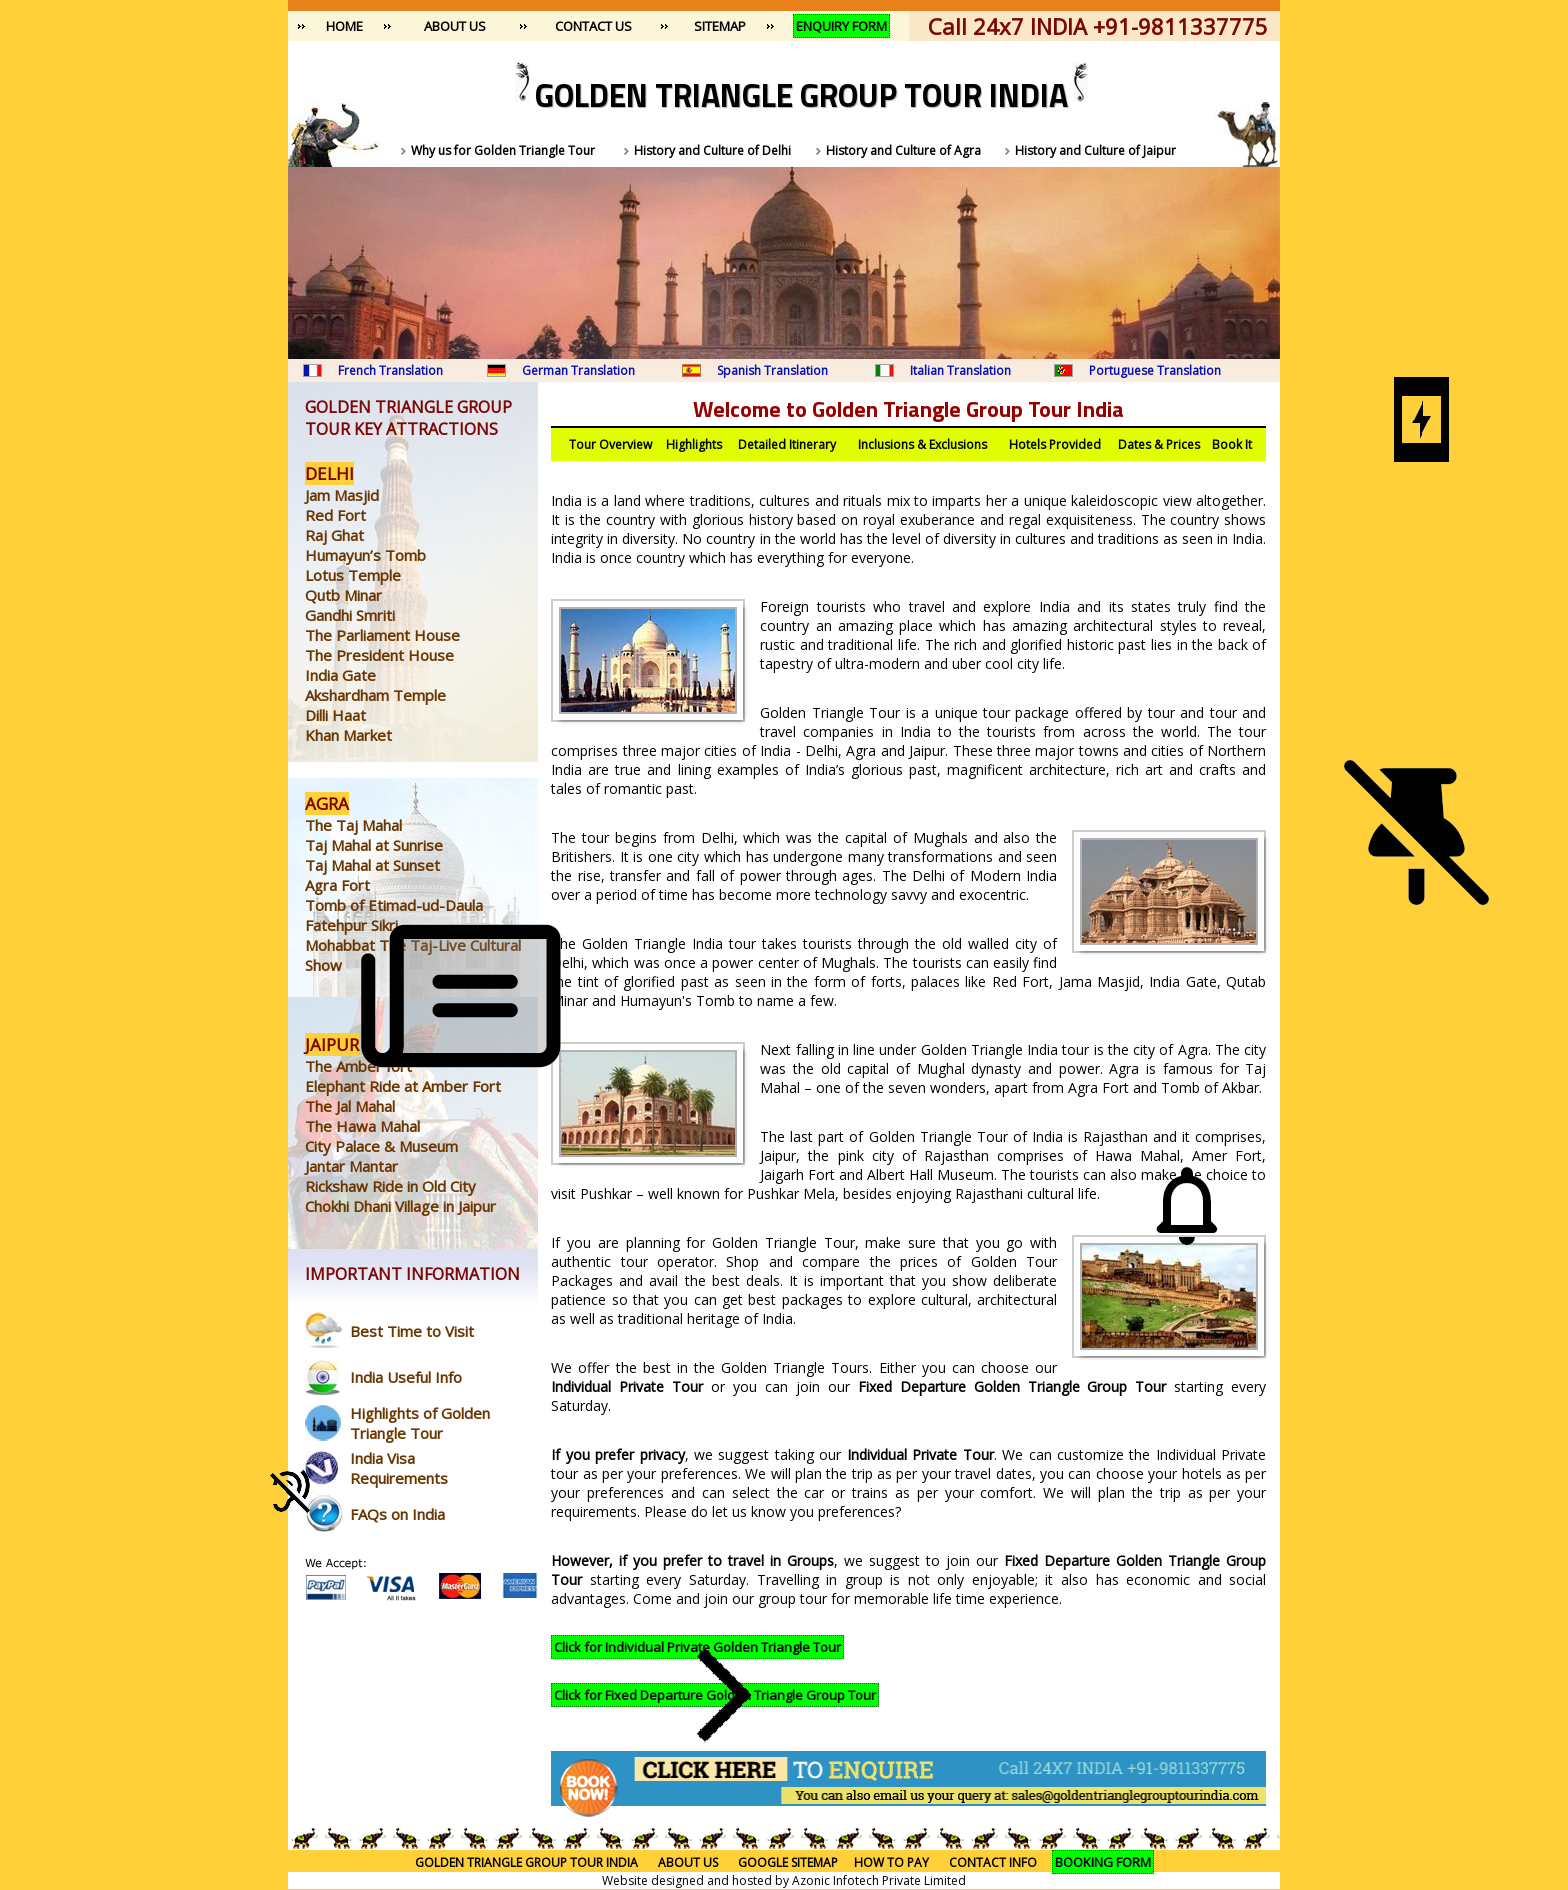 The image size is (1568, 1890). Describe the element at coordinates (1187, 1205) in the screenshot. I see `view notifications` at that location.